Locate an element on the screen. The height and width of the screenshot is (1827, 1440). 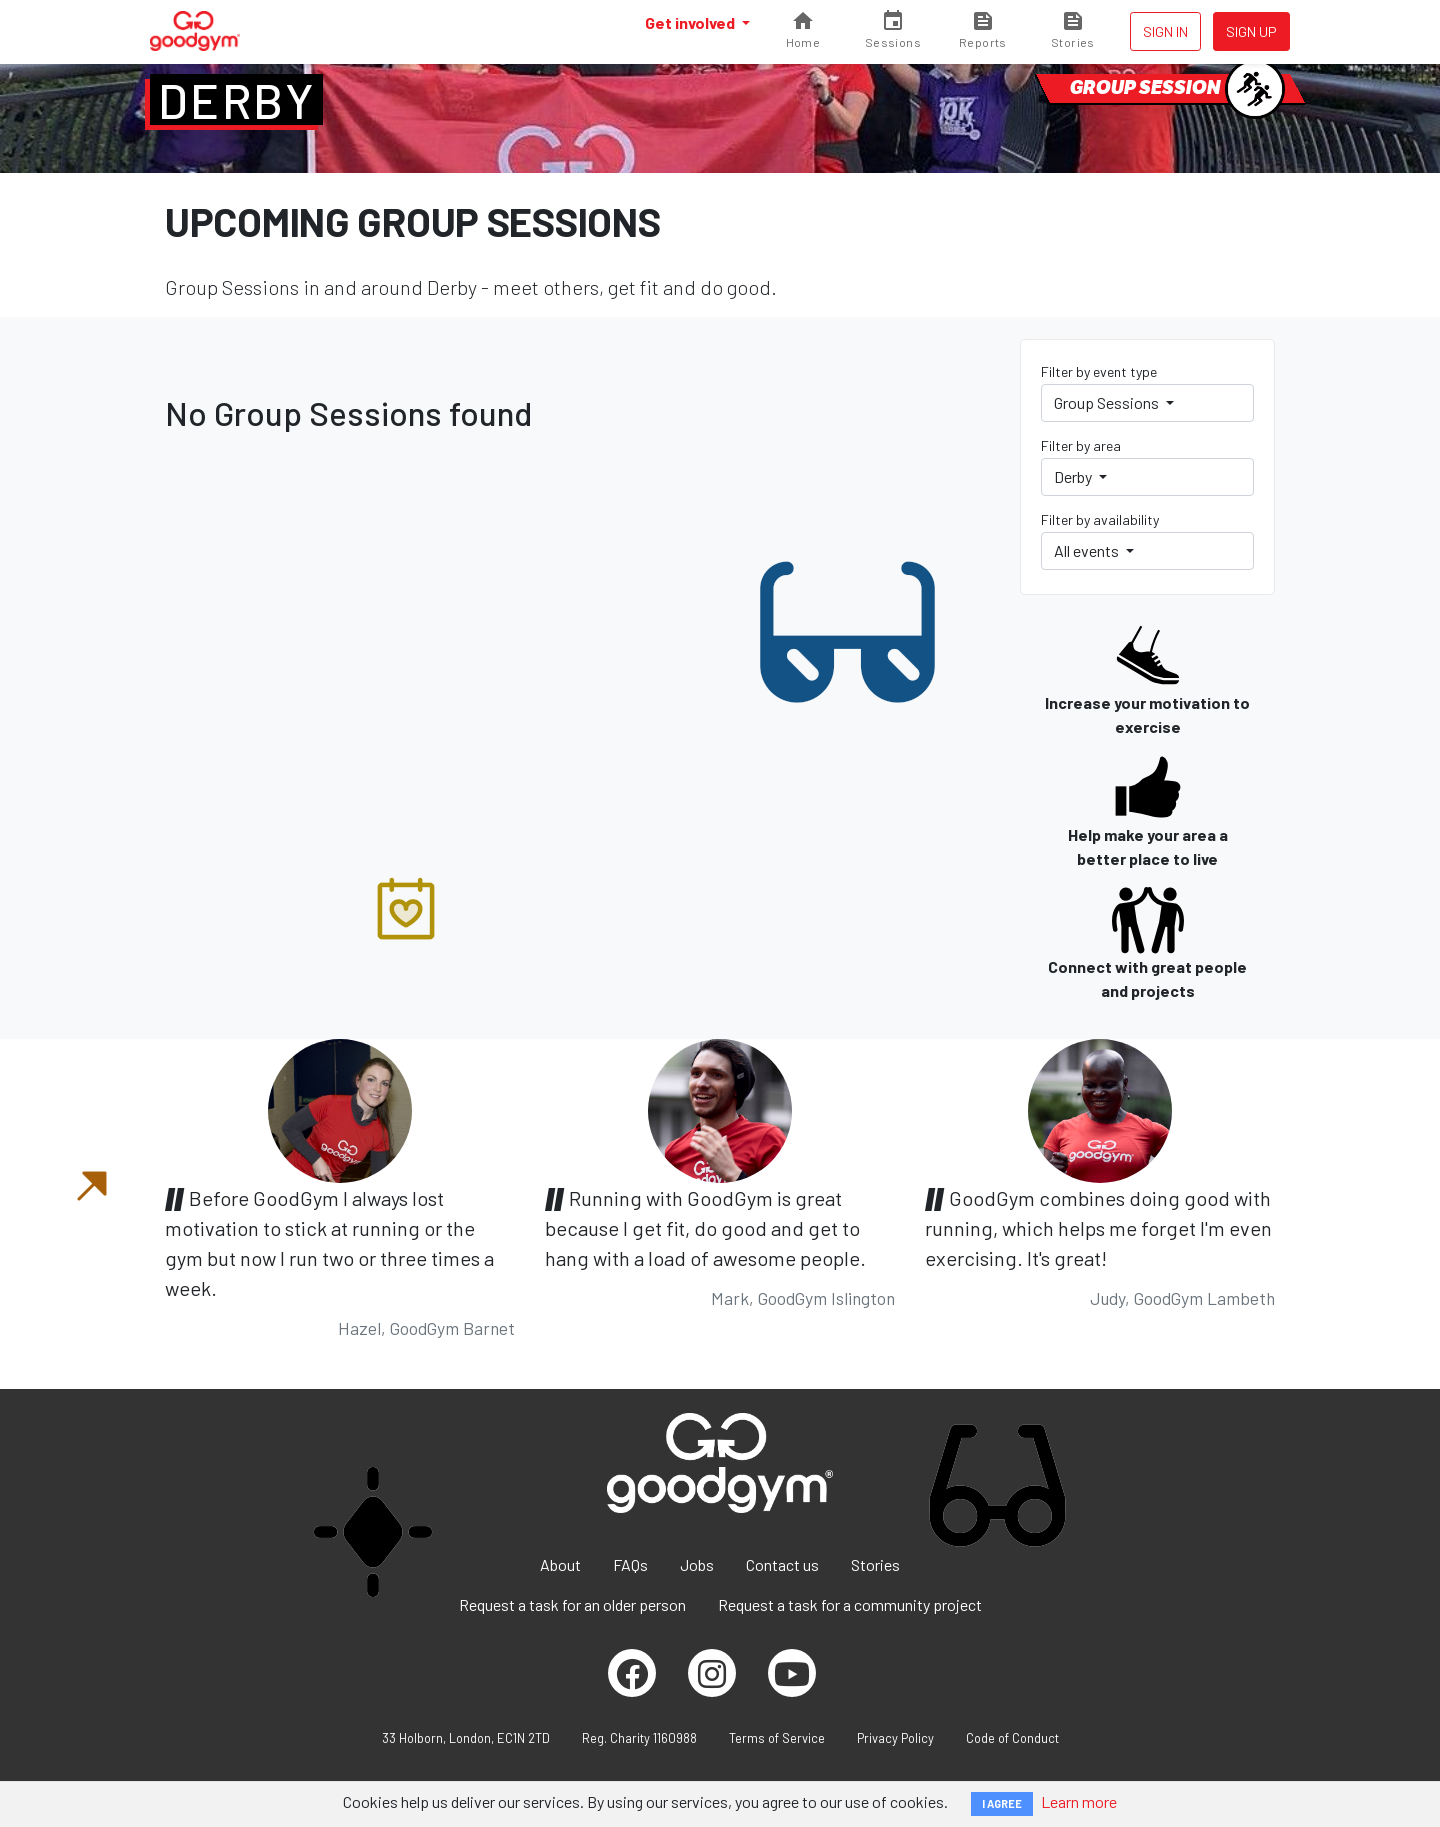
toggle cool or casual mode is located at coordinates (847, 635).